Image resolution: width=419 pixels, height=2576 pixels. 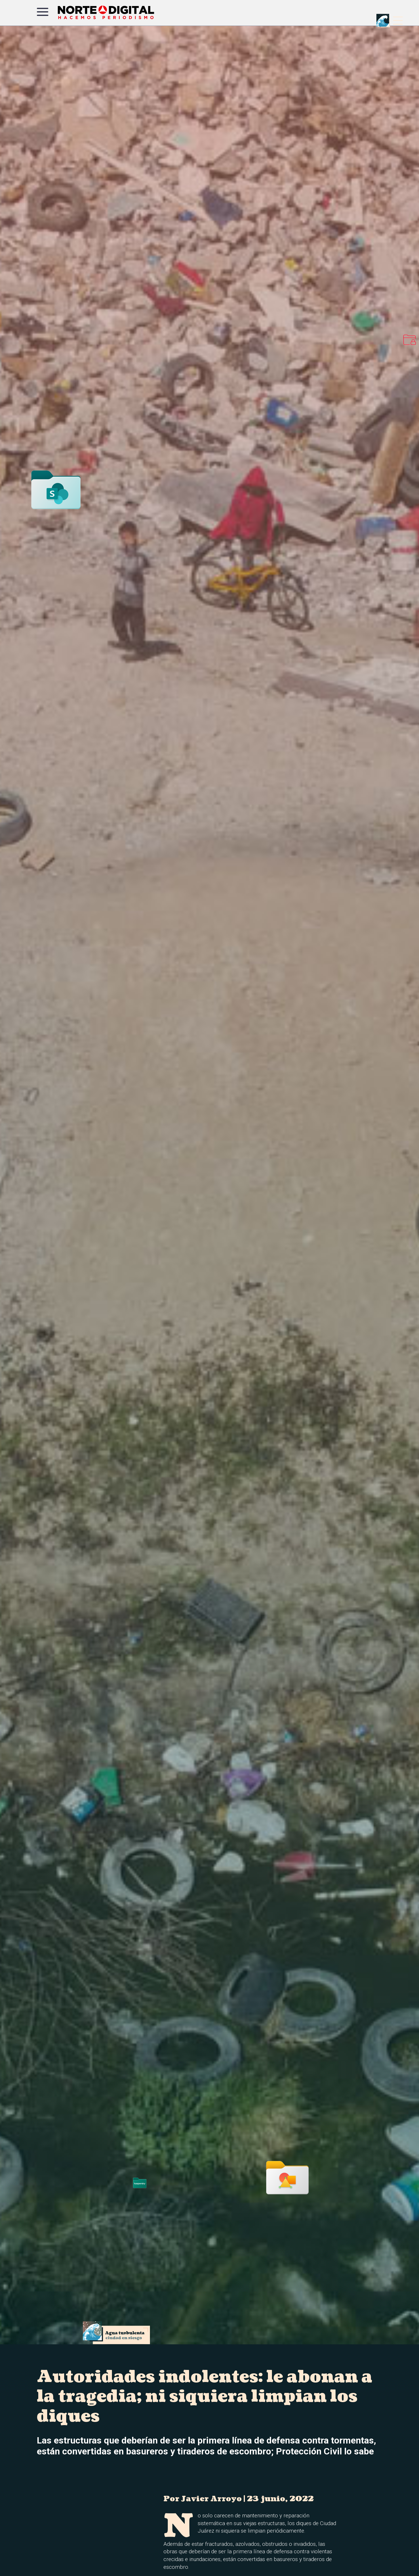 I want to click on open microsoft sharepoint folder, so click(x=56, y=491).